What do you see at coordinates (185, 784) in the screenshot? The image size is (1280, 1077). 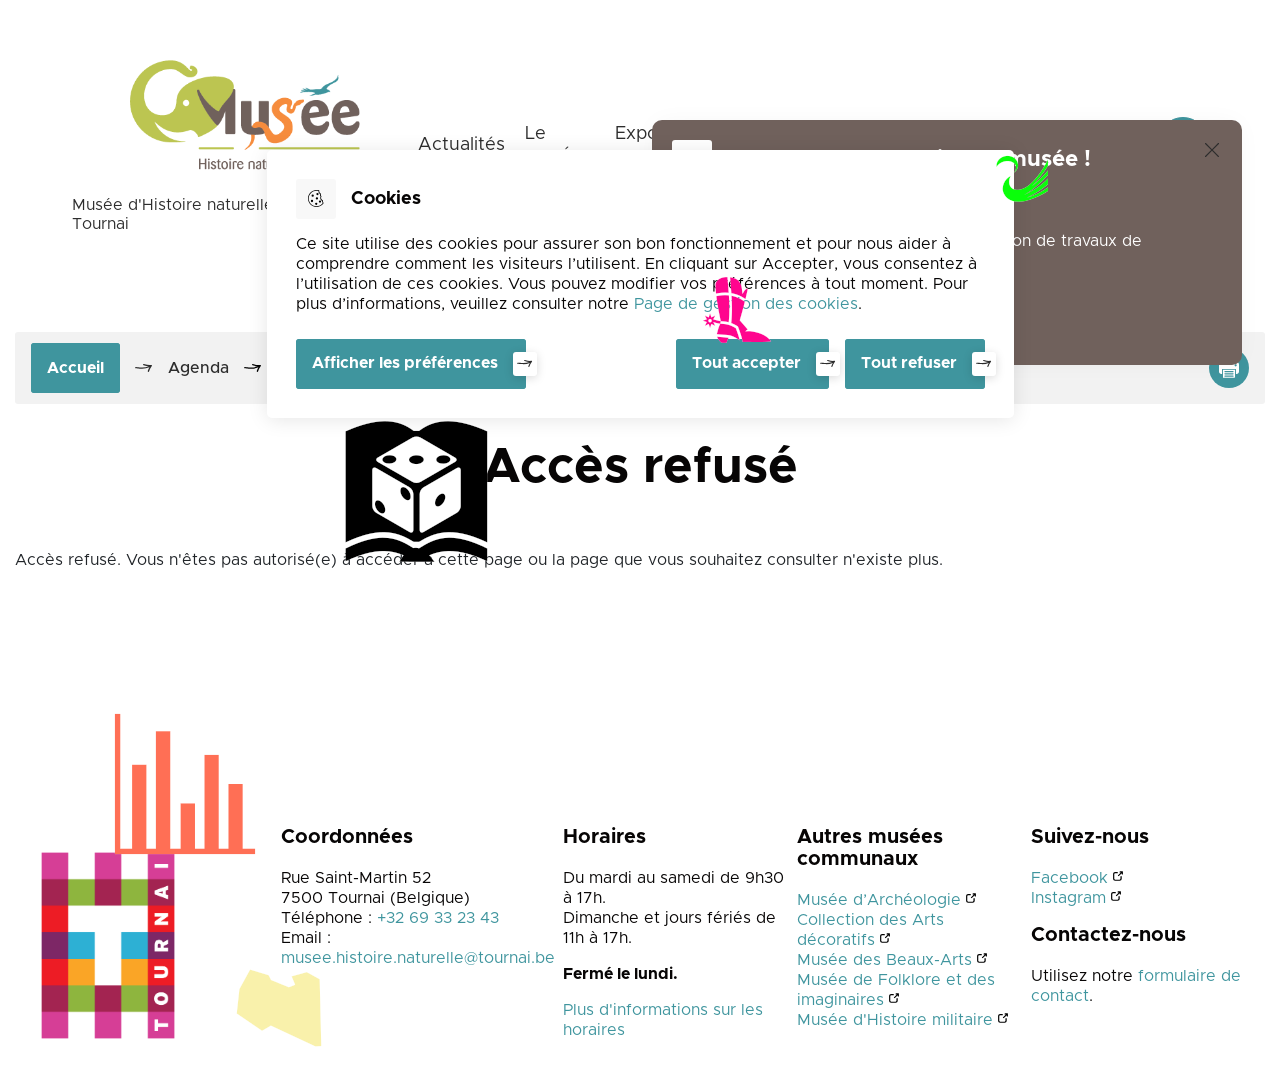 I see `view statistical data or analytics` at bounding box center [185, 784].